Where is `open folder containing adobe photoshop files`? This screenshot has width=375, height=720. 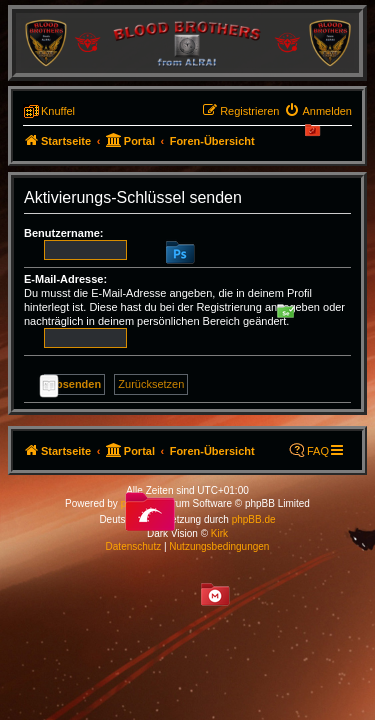 open folder containing adobe photoshop files is located at coordinates (180, 253).